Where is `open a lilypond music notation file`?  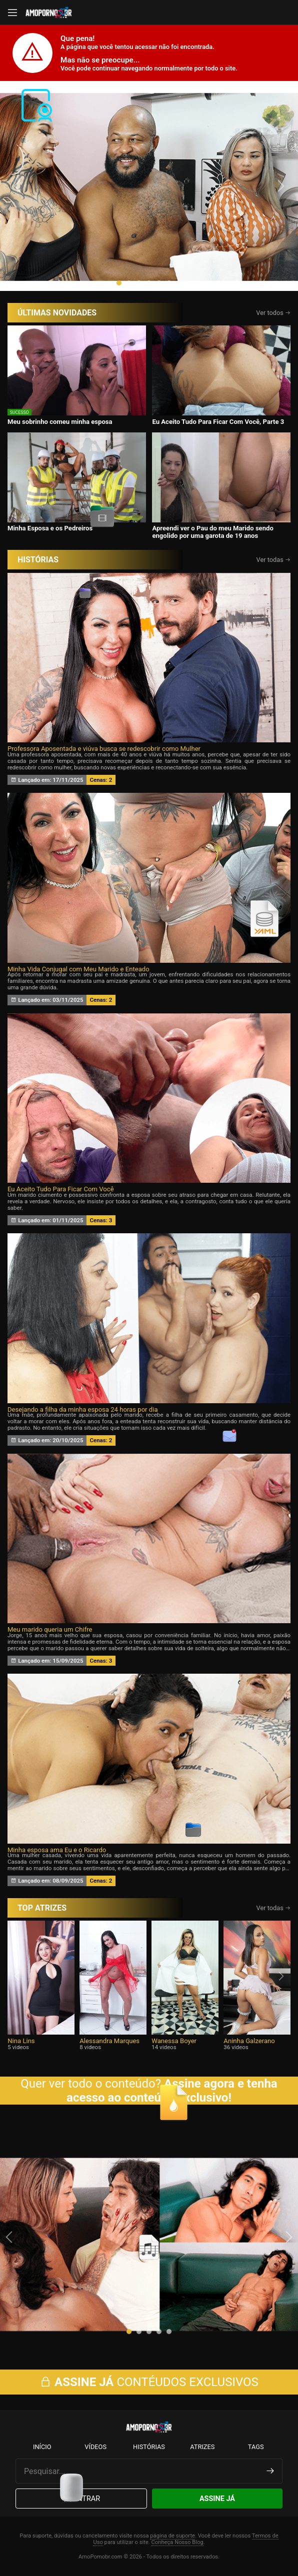
open a lilypond music notation file is located at coordinates (149, 2247).